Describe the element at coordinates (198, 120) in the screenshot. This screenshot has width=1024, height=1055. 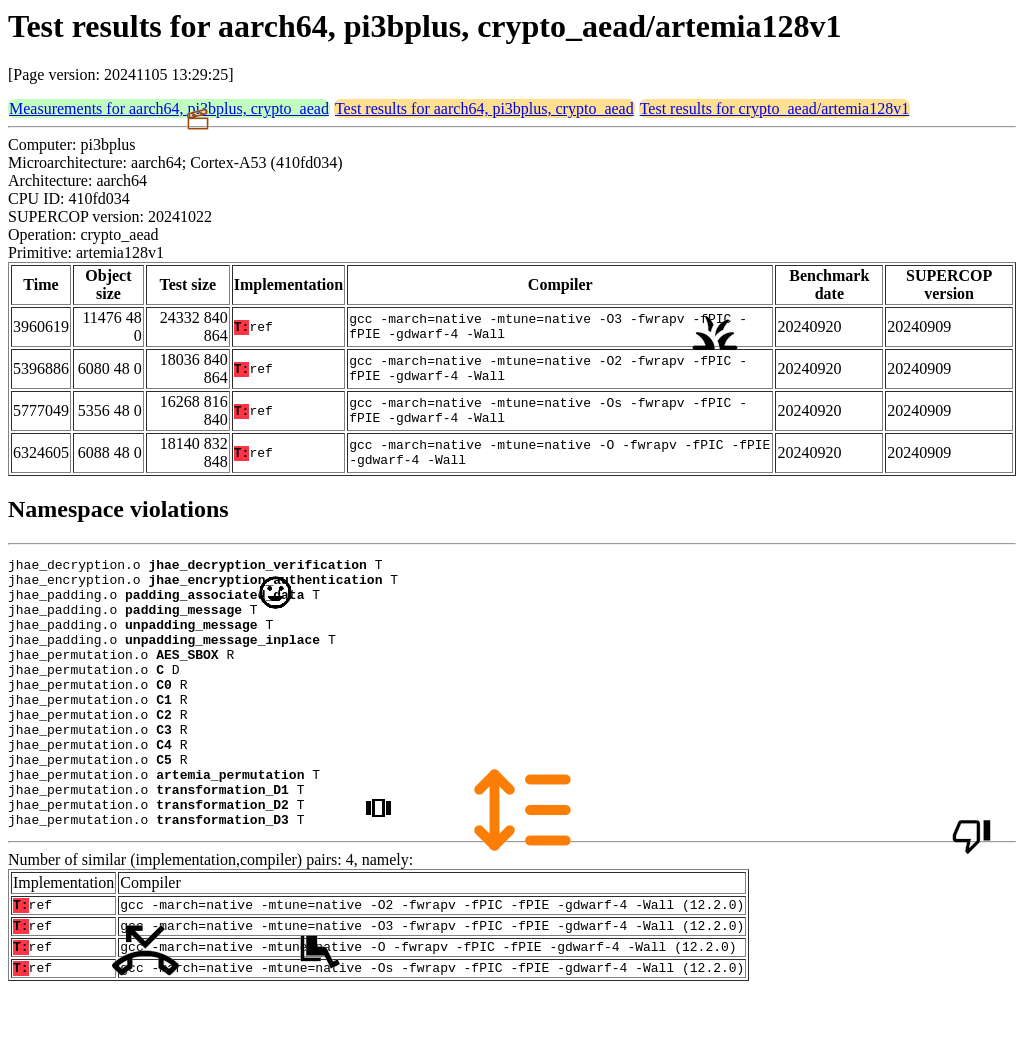
I see `access video or movie content` at that location.